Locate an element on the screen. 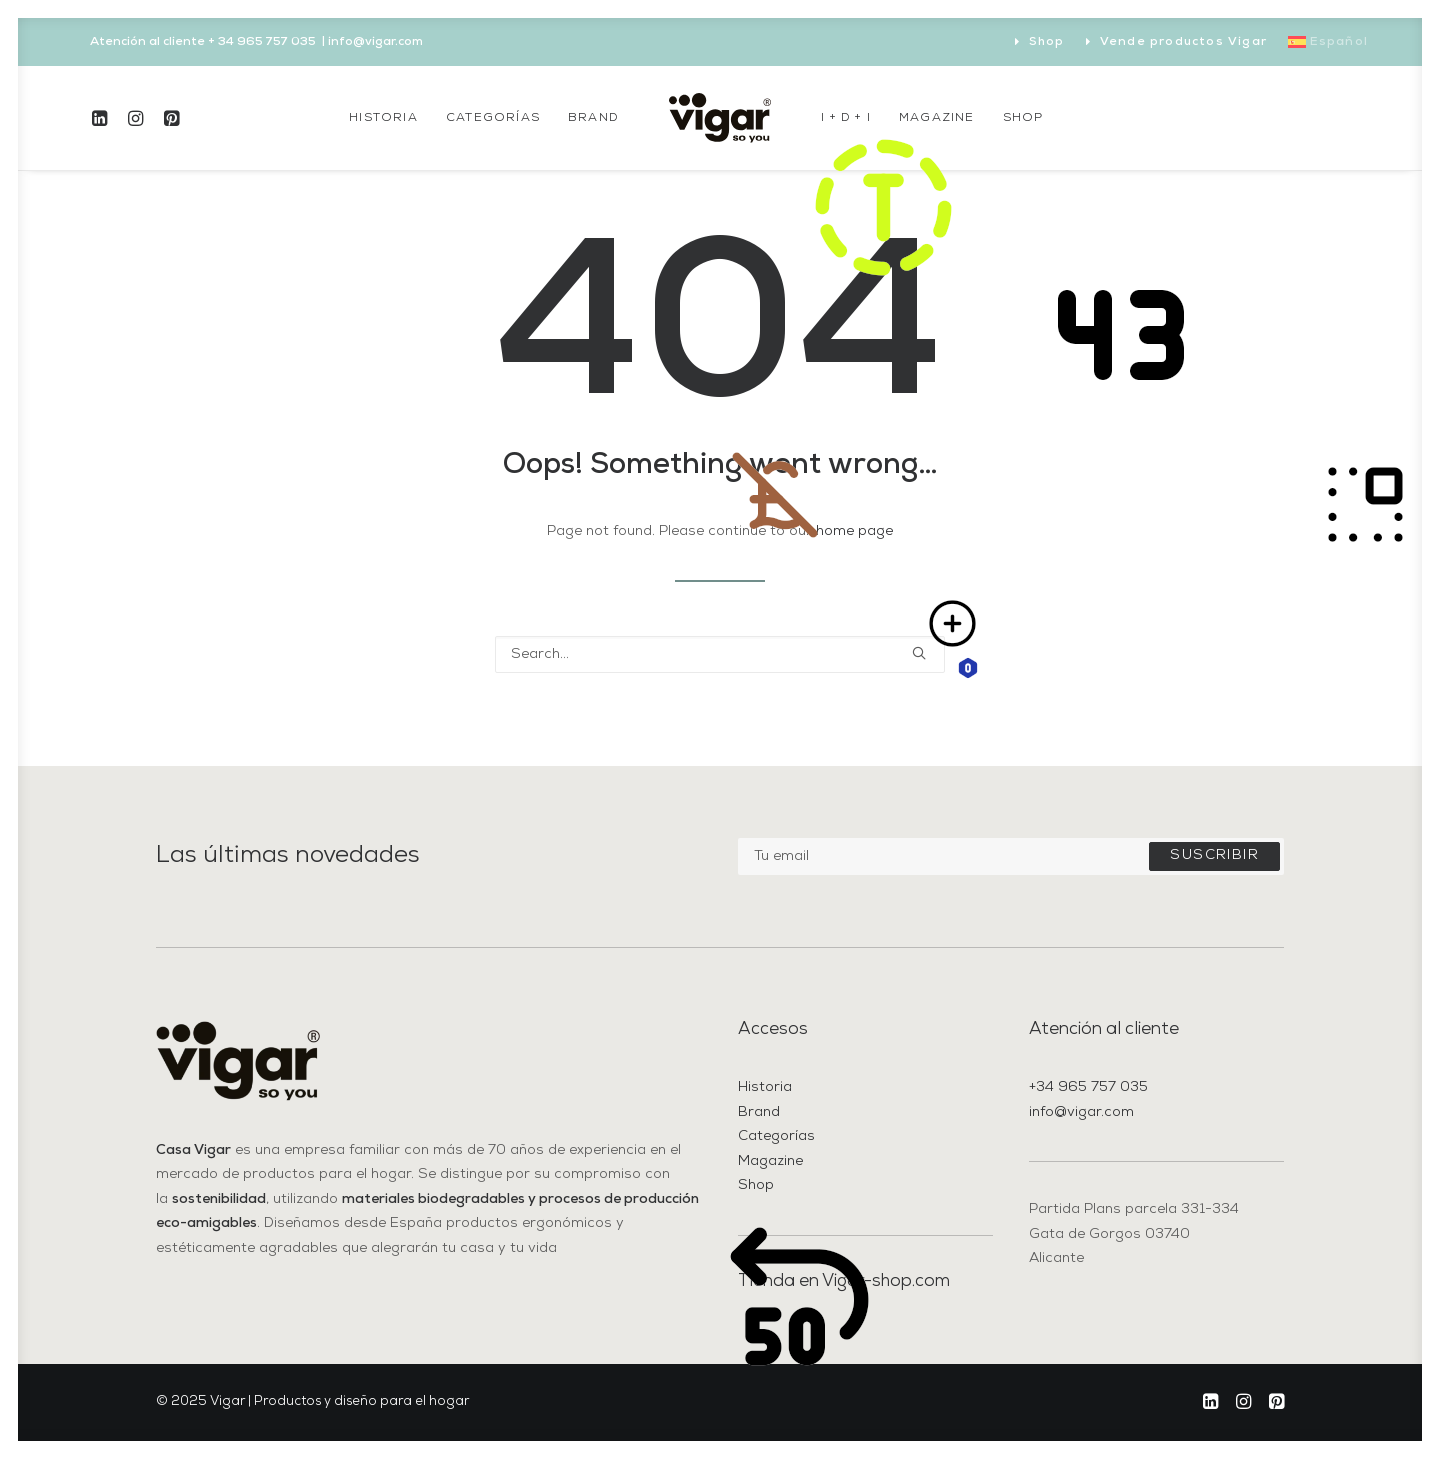 The image size is (1440, 1459). indicates text formatting or typography options is located at coordinates (883, 207).